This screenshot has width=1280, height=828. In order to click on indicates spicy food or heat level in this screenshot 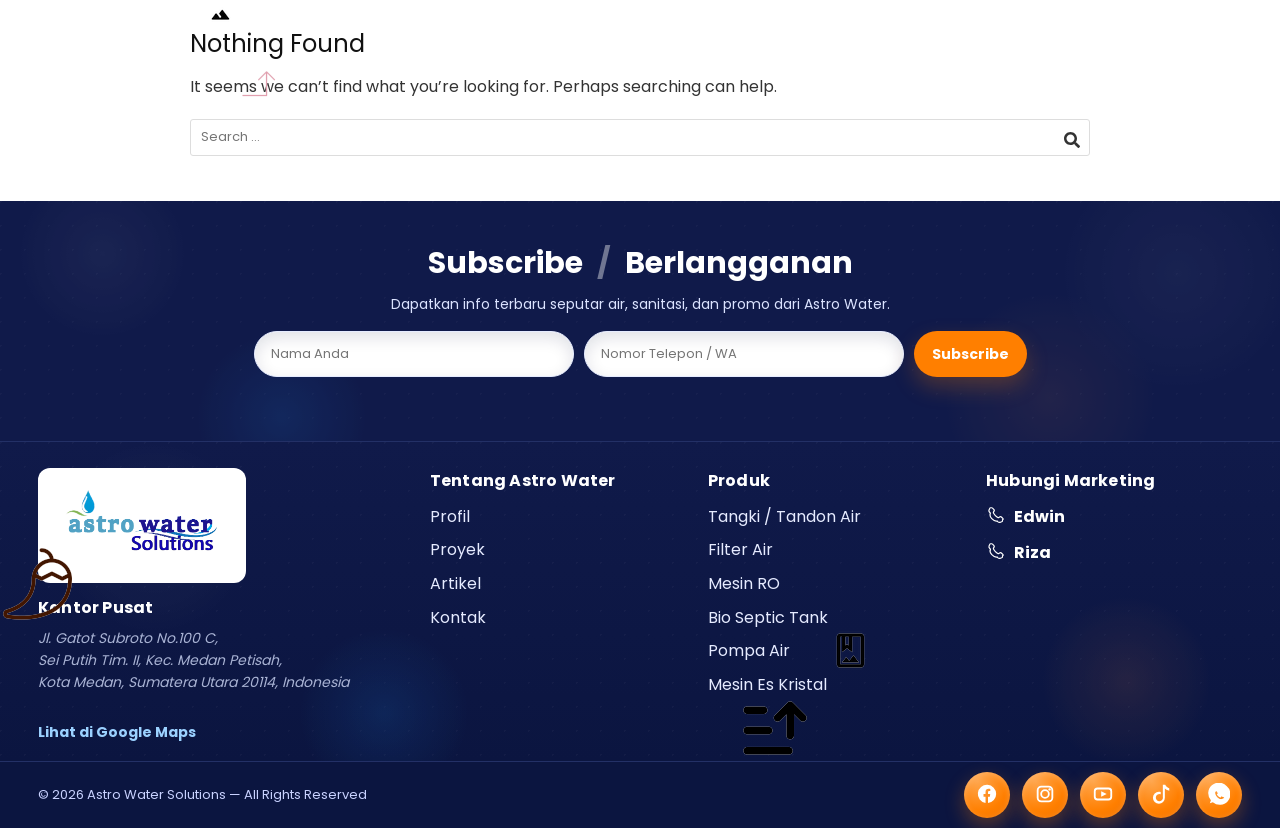, I will do `click(41, 586)`.